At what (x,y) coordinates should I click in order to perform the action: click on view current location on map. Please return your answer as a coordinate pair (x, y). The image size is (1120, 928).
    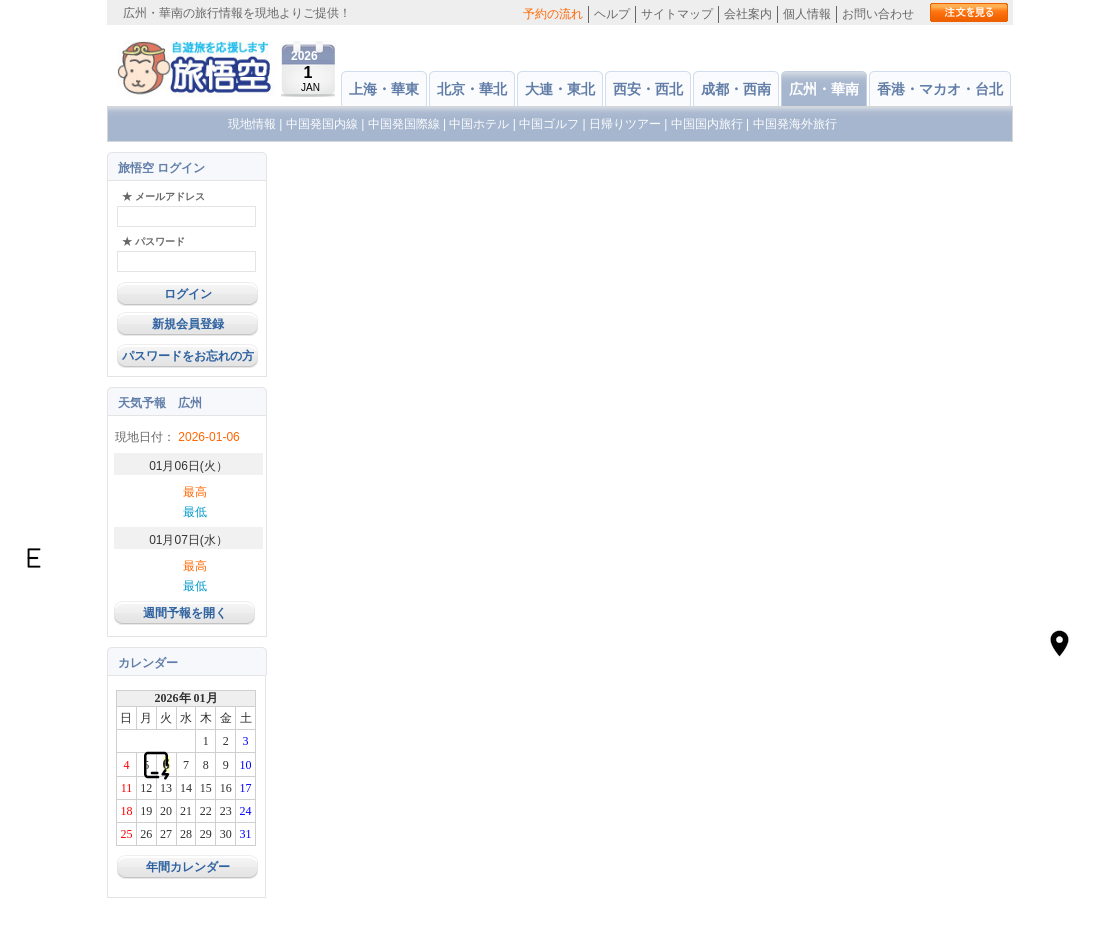
    Looking at the image, I should click on (1059, 643).